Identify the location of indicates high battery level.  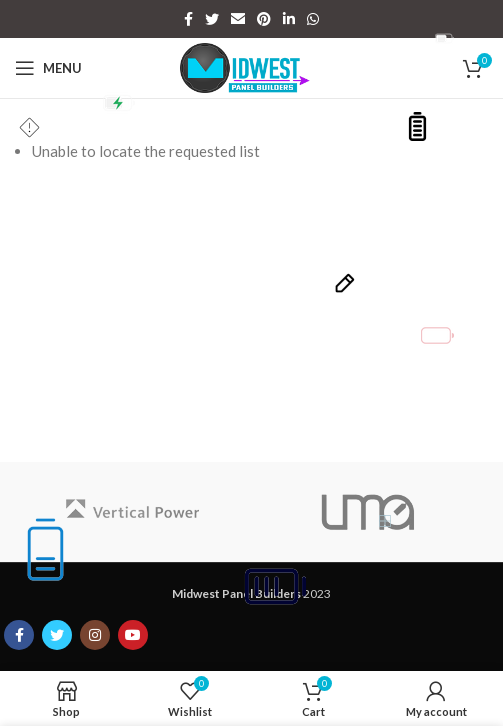
(274, 586).